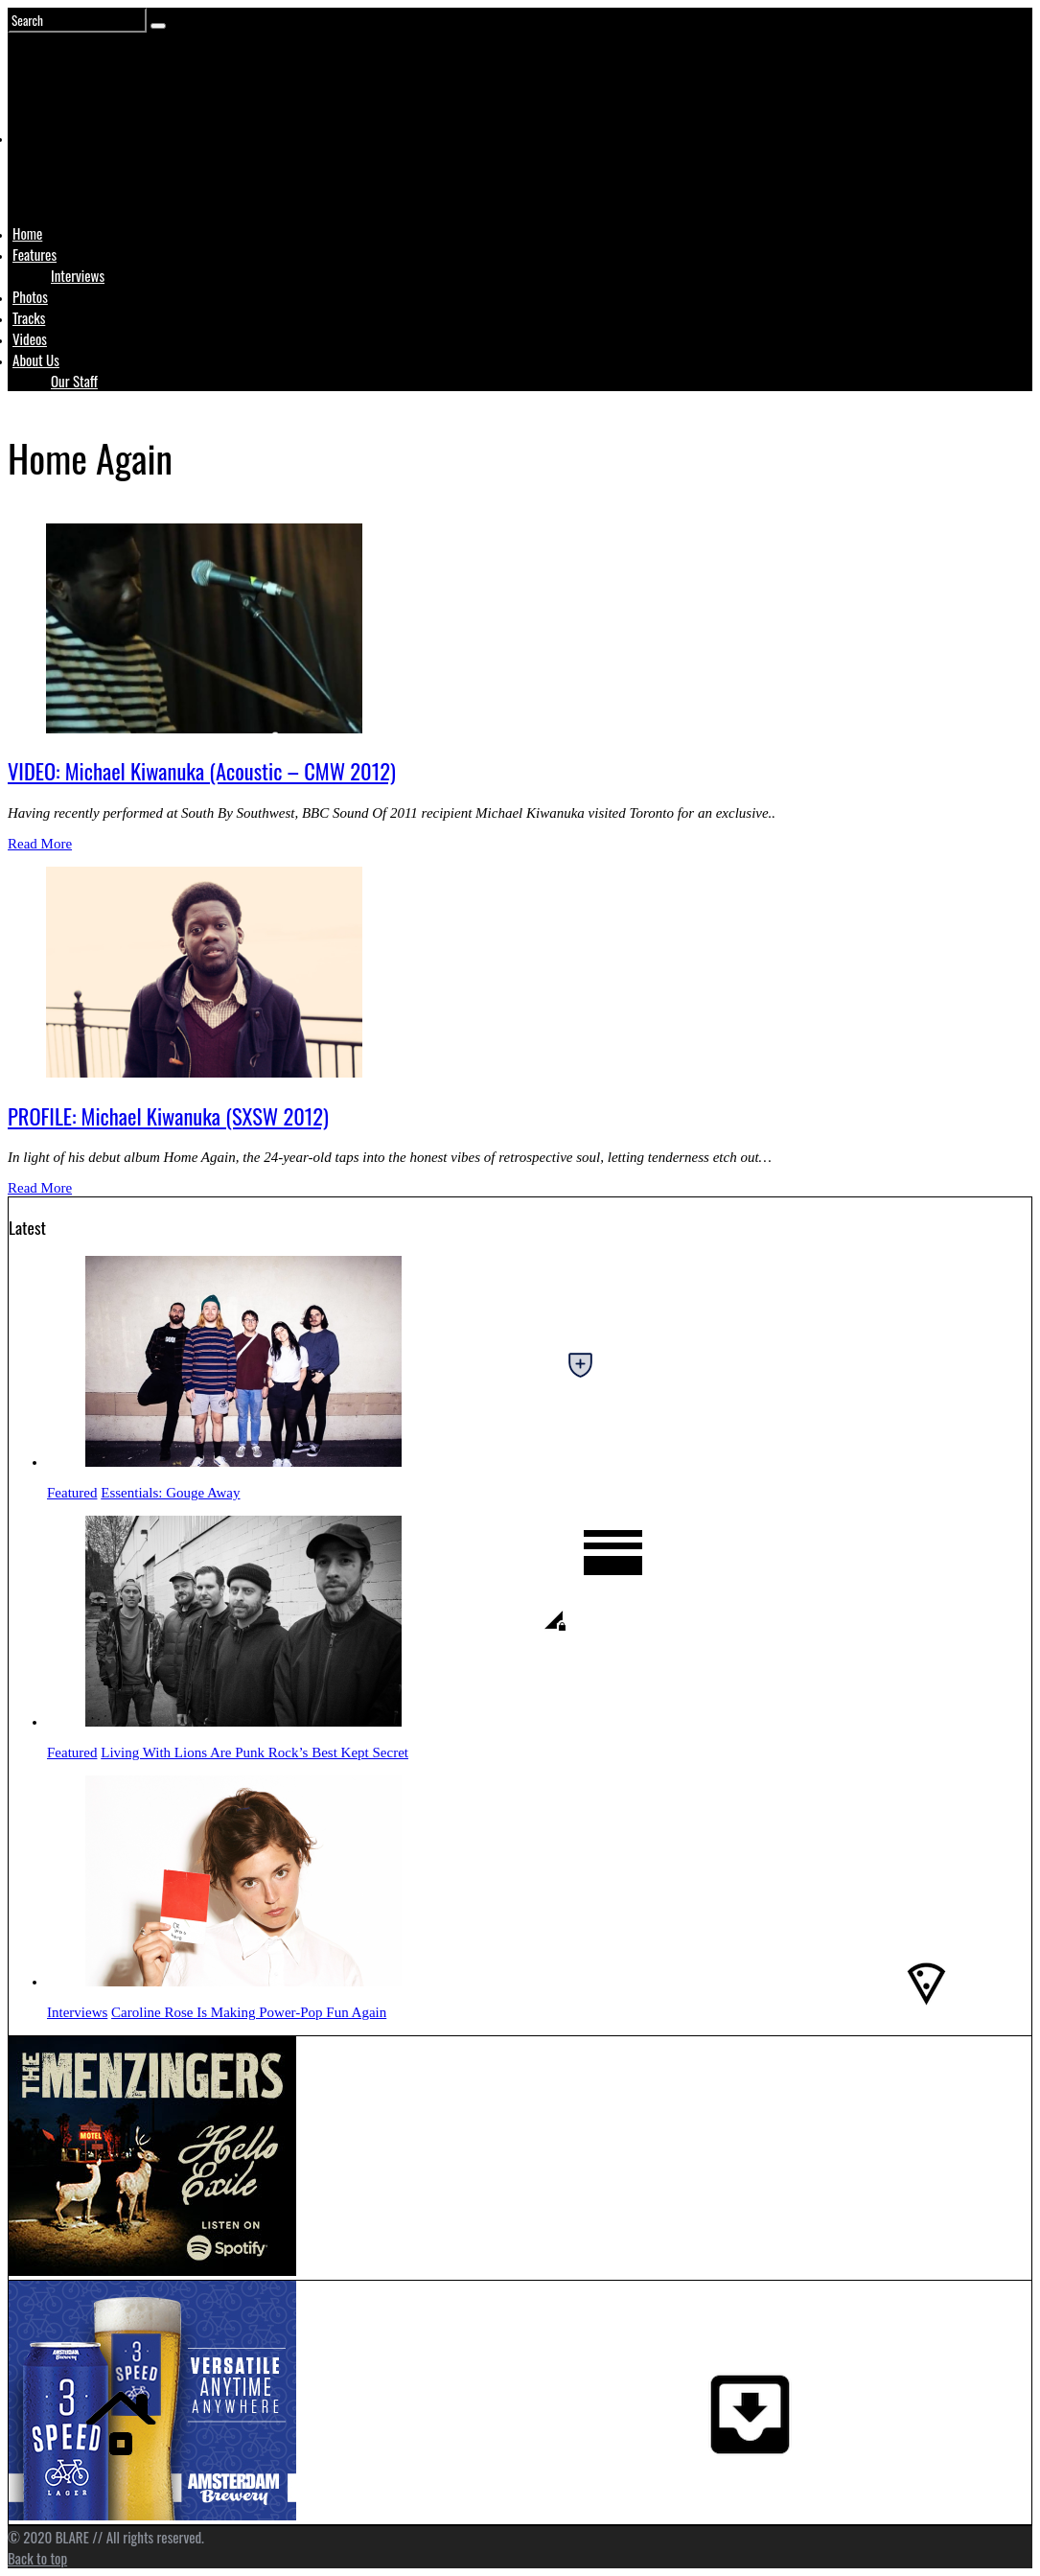 This screenshot has height=2576, width=1040. I want to click on find nearby pizza restaurants, so click(926, 1984).